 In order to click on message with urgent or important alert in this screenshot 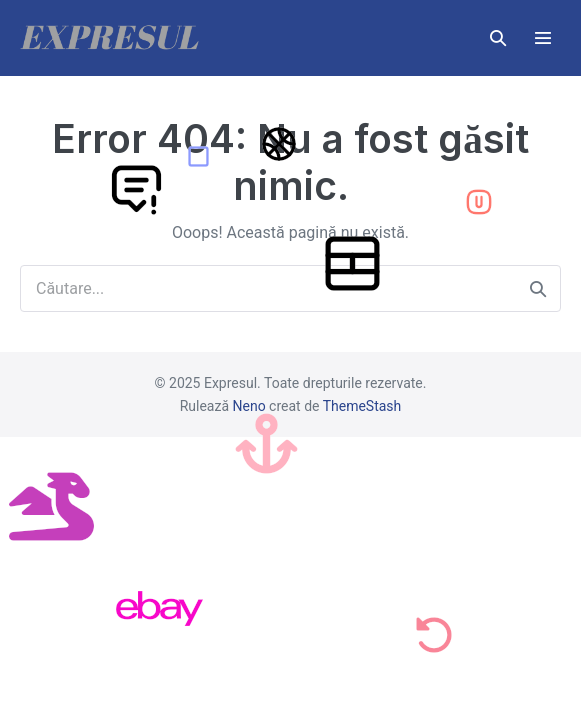, I will do `click(136, 187)`.